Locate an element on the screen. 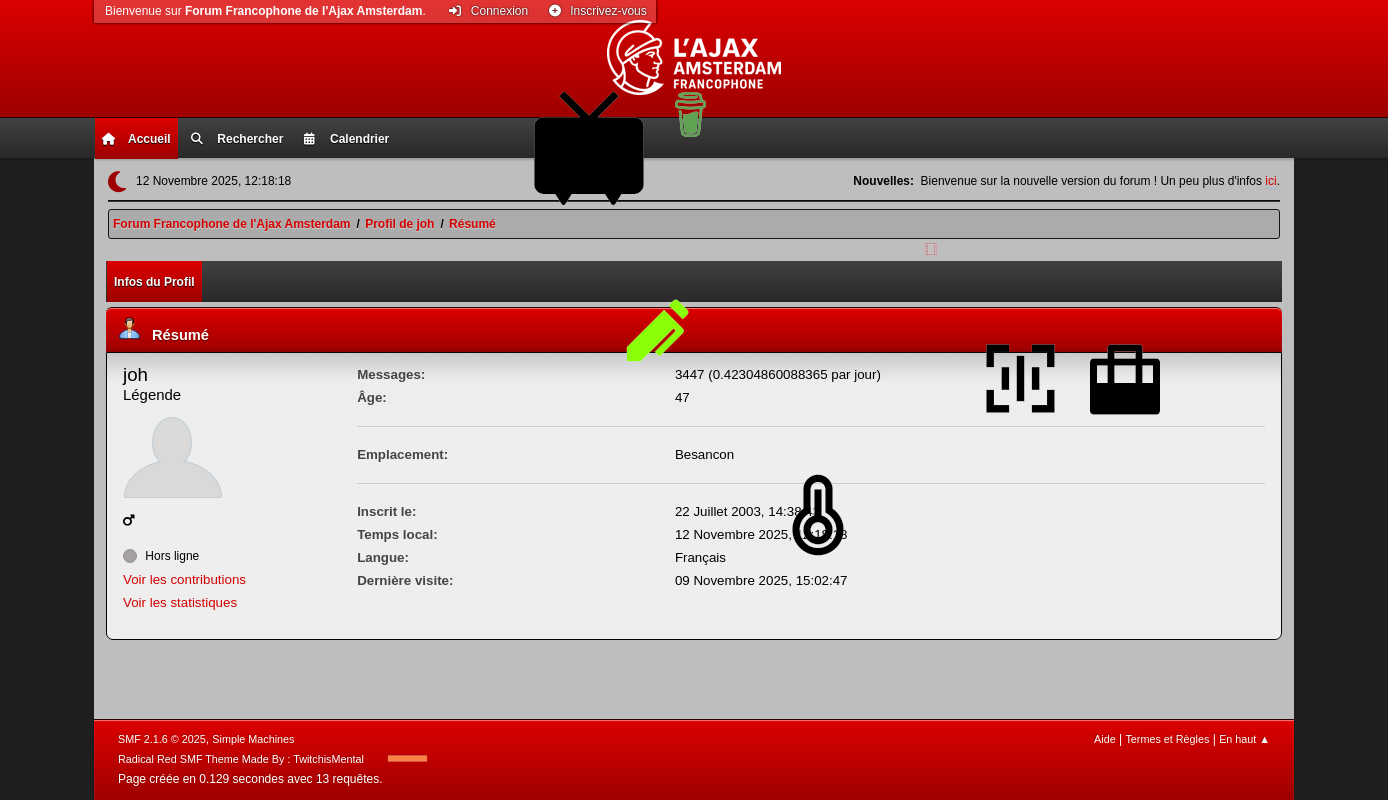 This screenshot has height=800, width=1388. access work or business documents is located at coordinates (1125, 383).